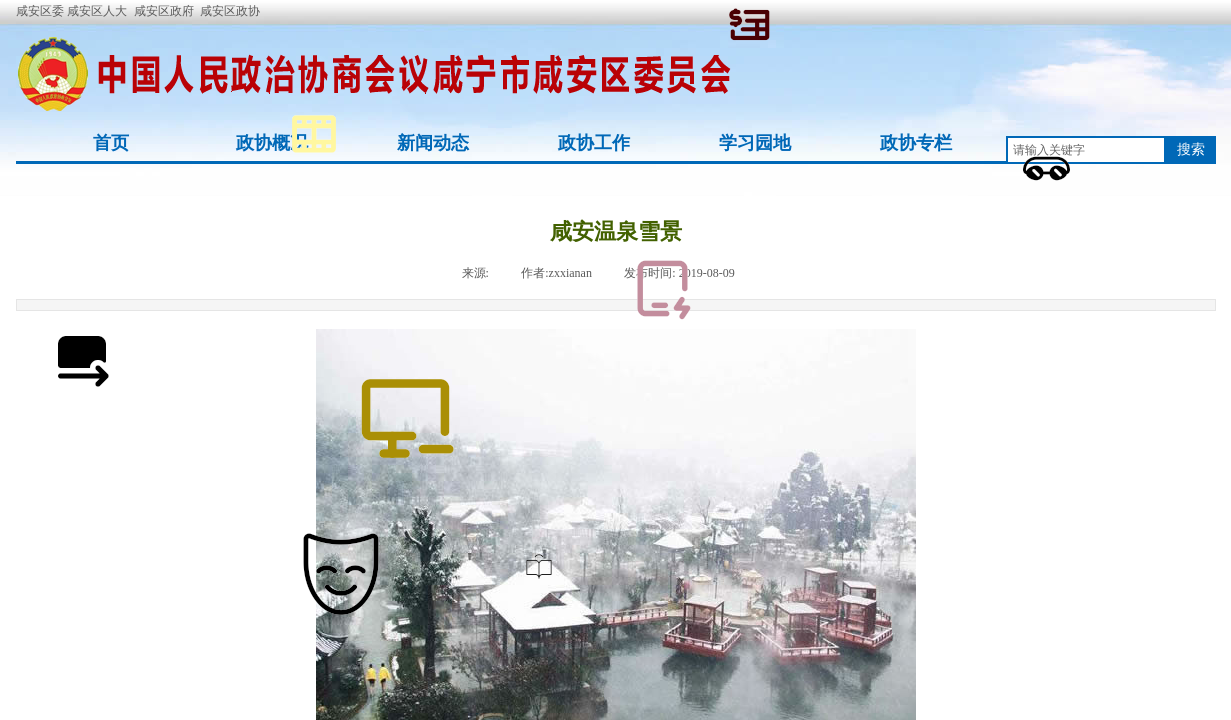 The width and height of the screenshot is (1231, 720). Describe the element at coordinates (1046, 168) in the screenshot. I see `access virtual reality or immersive mode` at that location.